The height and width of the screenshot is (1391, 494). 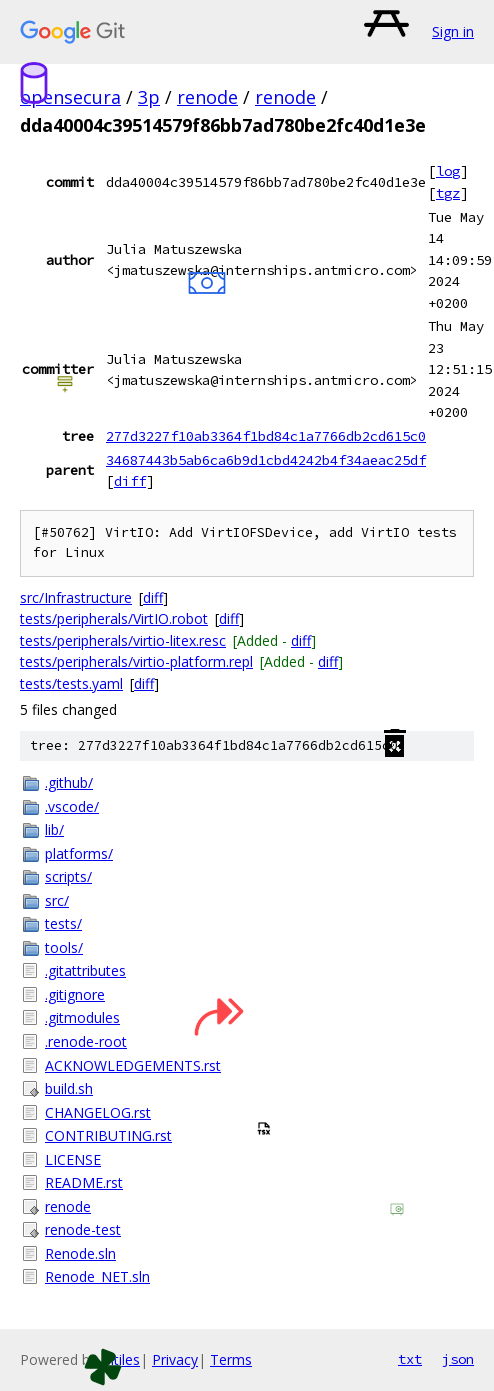 I want to click on database or data storage, so click(x=34, y=83).